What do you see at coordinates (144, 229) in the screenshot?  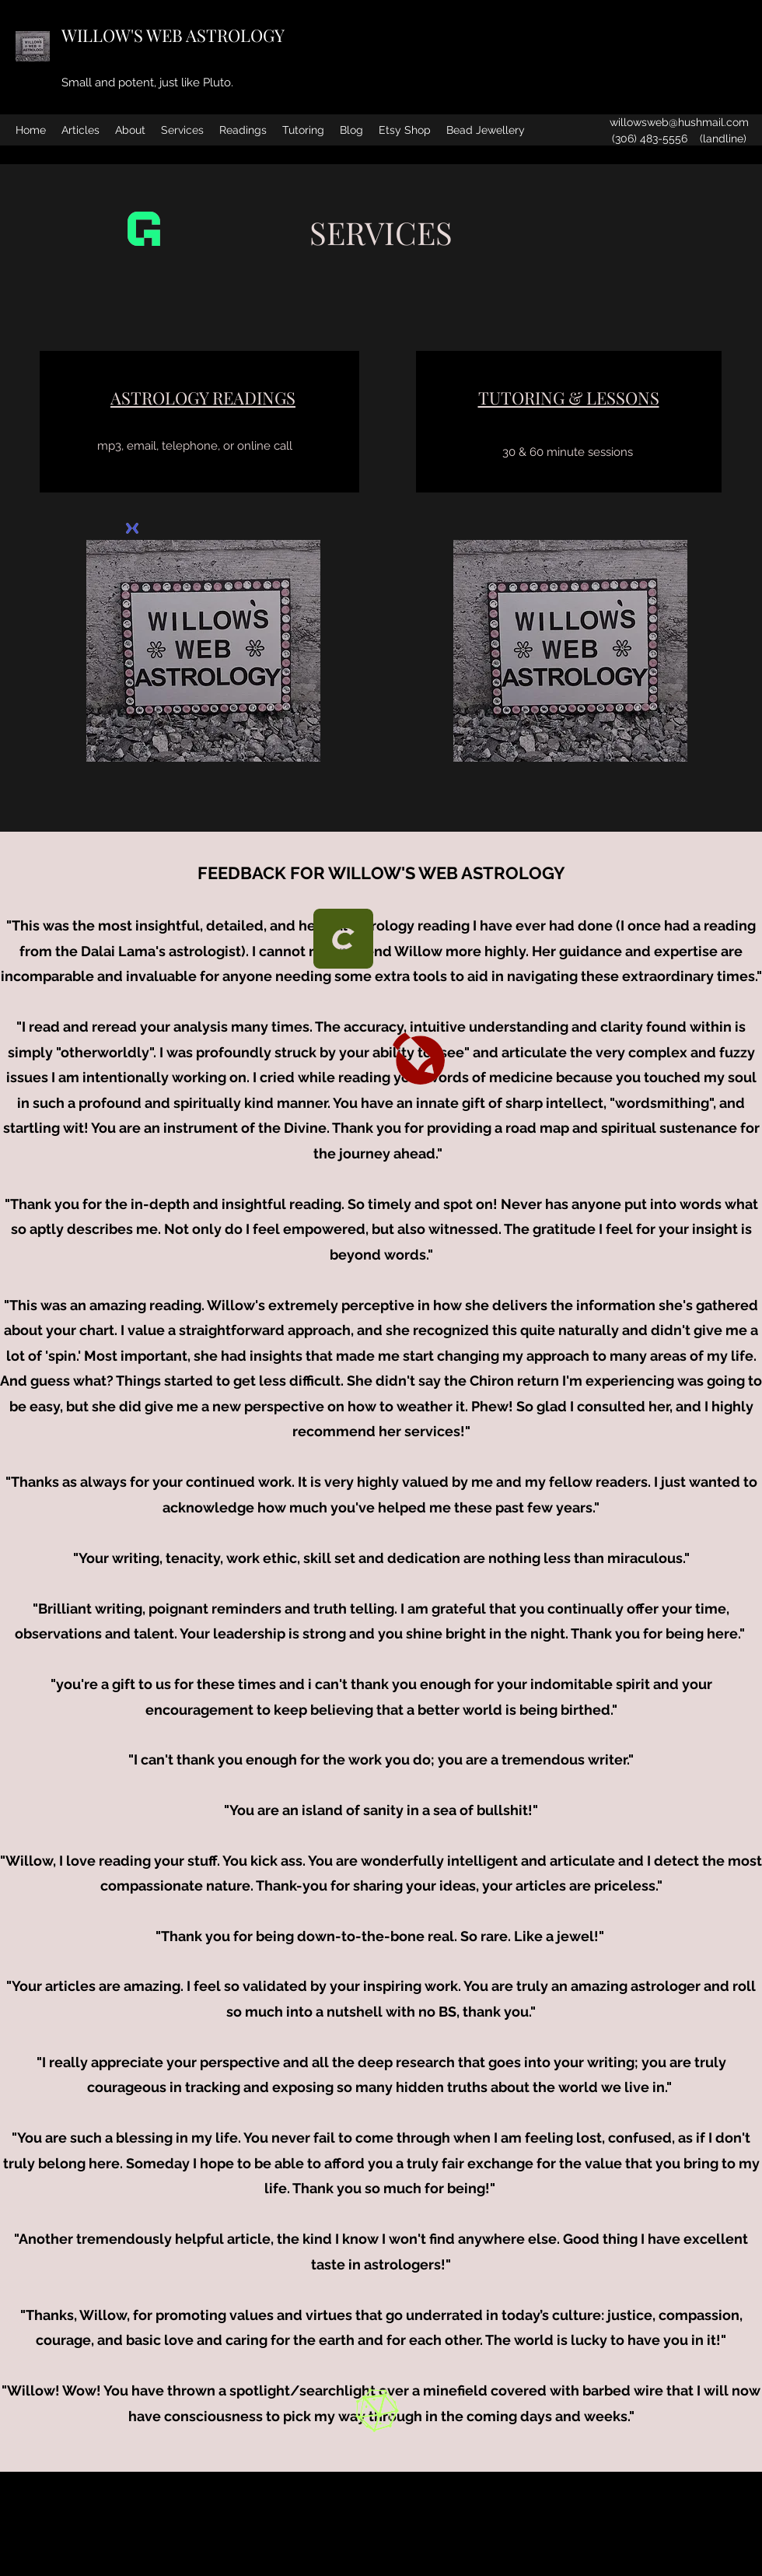 I see `Grid.ai company logo` at bounding box center [144, 229].